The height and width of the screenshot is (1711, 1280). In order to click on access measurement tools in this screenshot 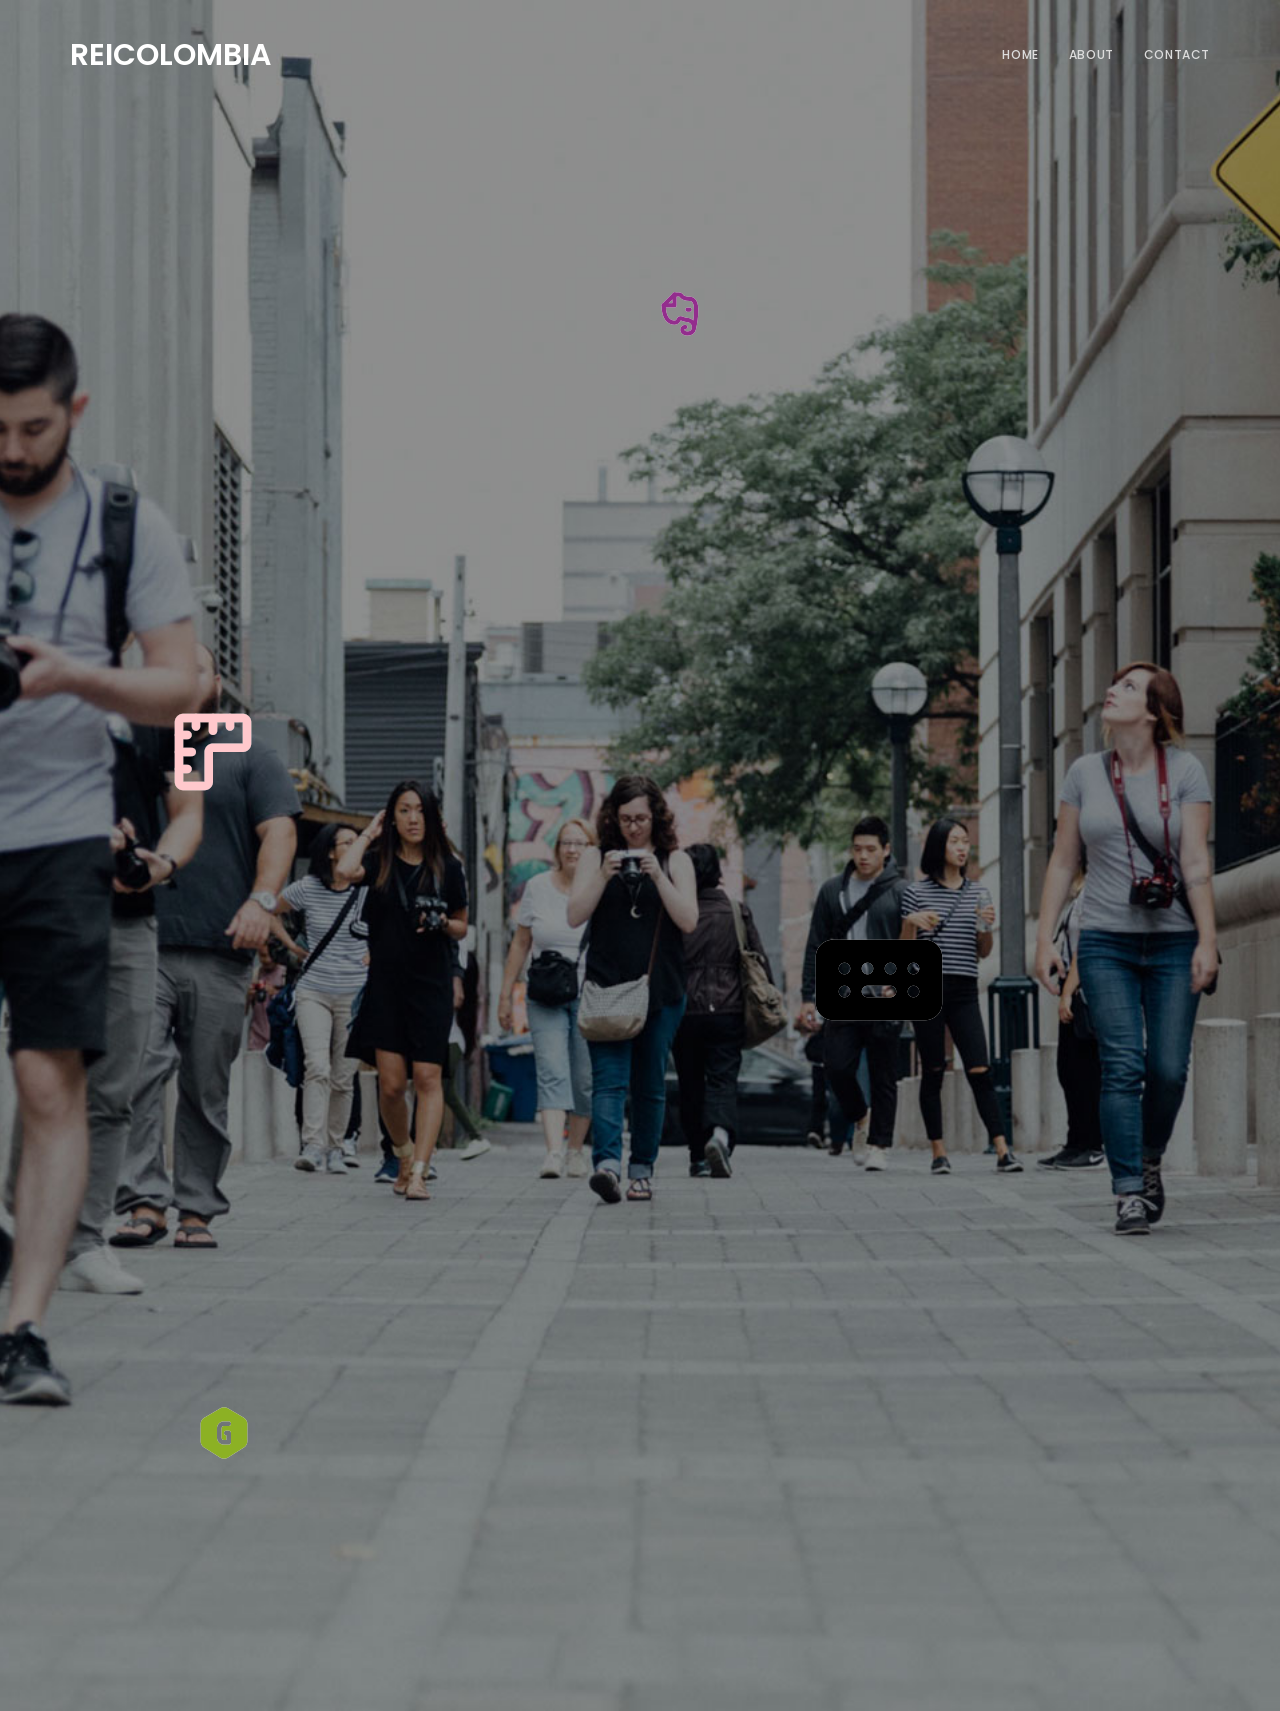, I will do `click(213, 752)`.